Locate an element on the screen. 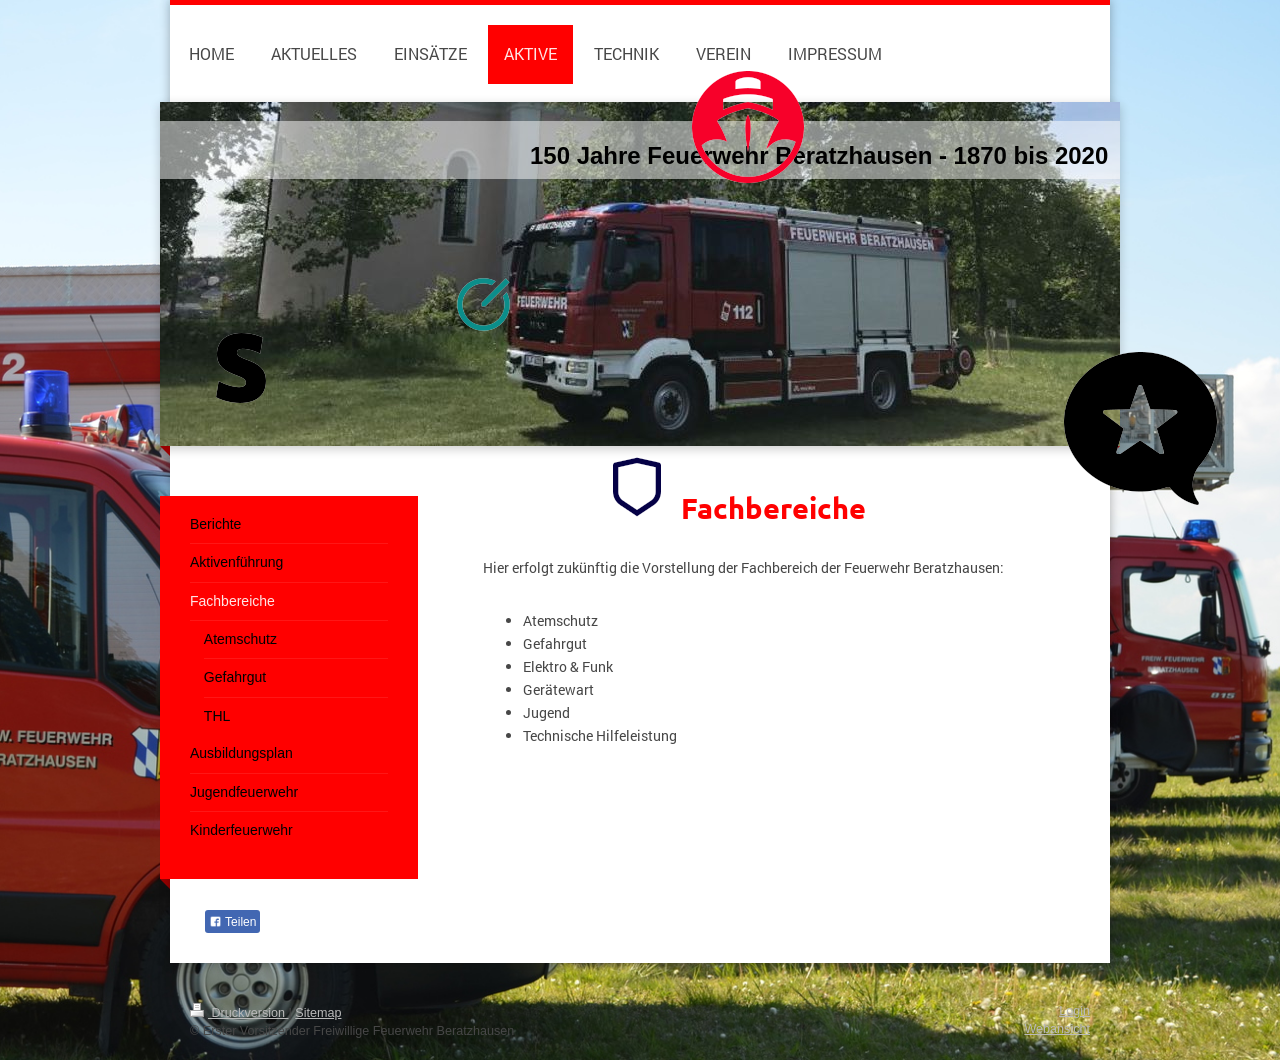 The image size is (1280, 1060). codeship logo is located at coordinates (748, 127).